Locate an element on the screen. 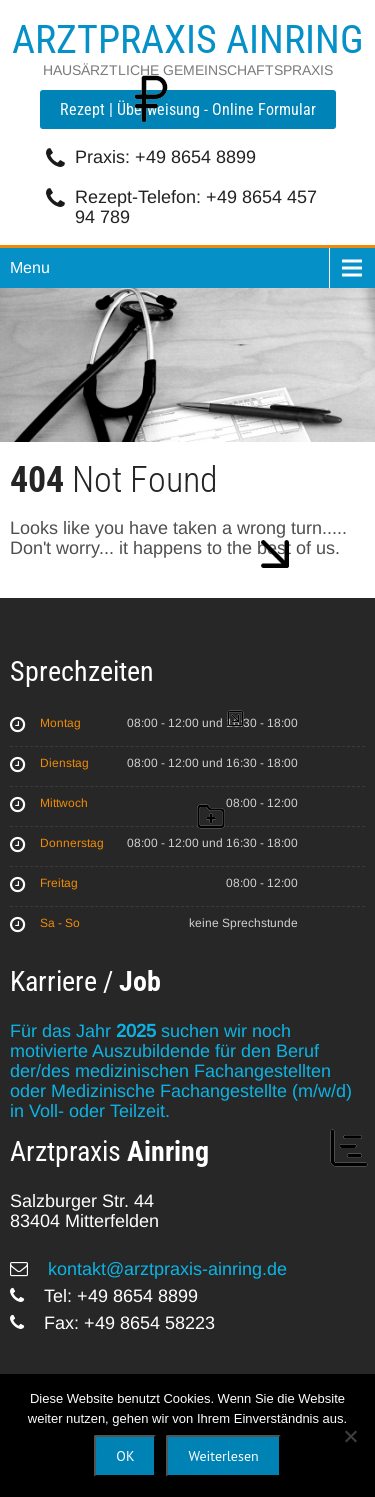  indicates price or amount in russian rubles is located at coordinates (151, 99).